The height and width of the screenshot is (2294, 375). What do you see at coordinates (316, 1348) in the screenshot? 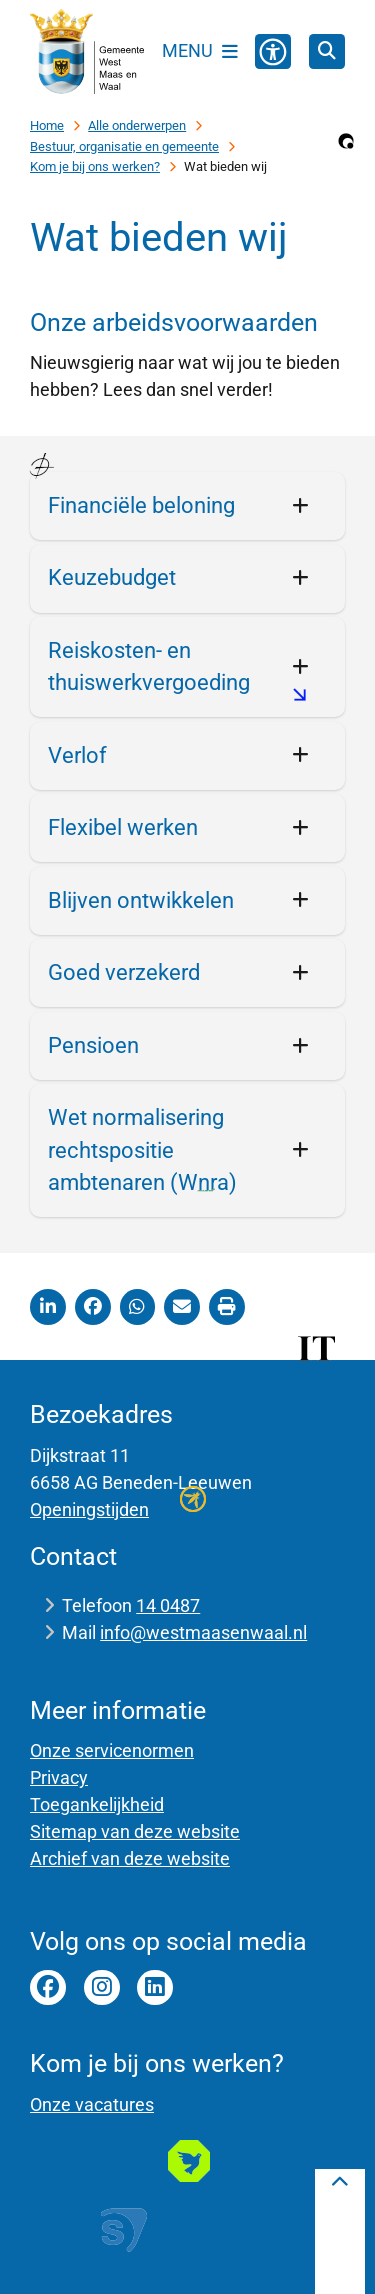
I see `visit The Irish Times website` at bounding box center [316, 1348].